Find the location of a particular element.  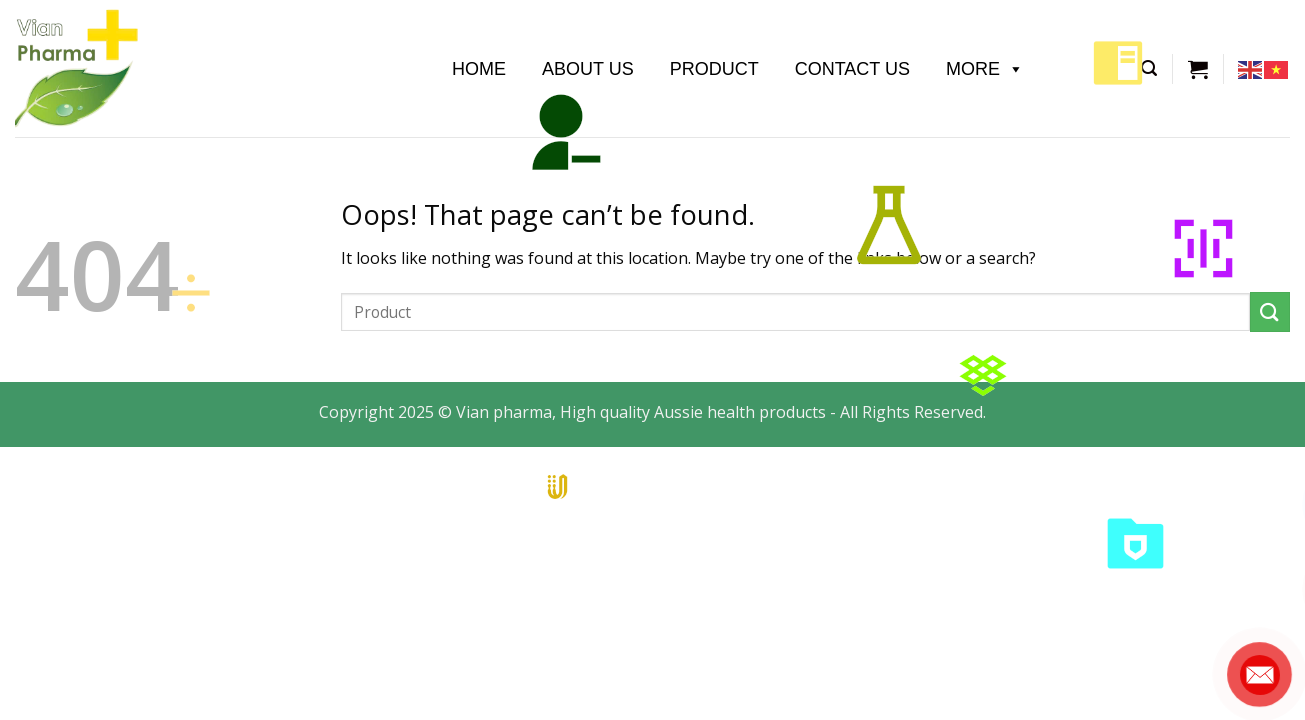

access laboratory or science features is located at coordinates (889, 225).